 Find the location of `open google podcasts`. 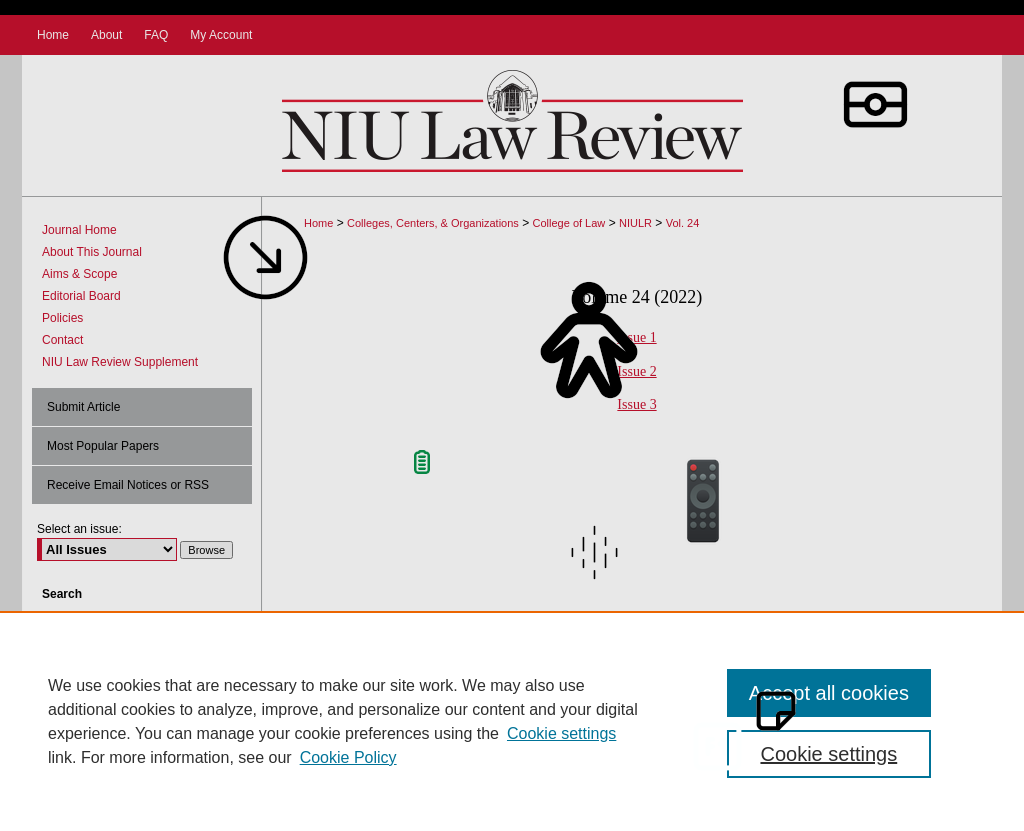

open google podcasts is located at coordinates (594, 552).